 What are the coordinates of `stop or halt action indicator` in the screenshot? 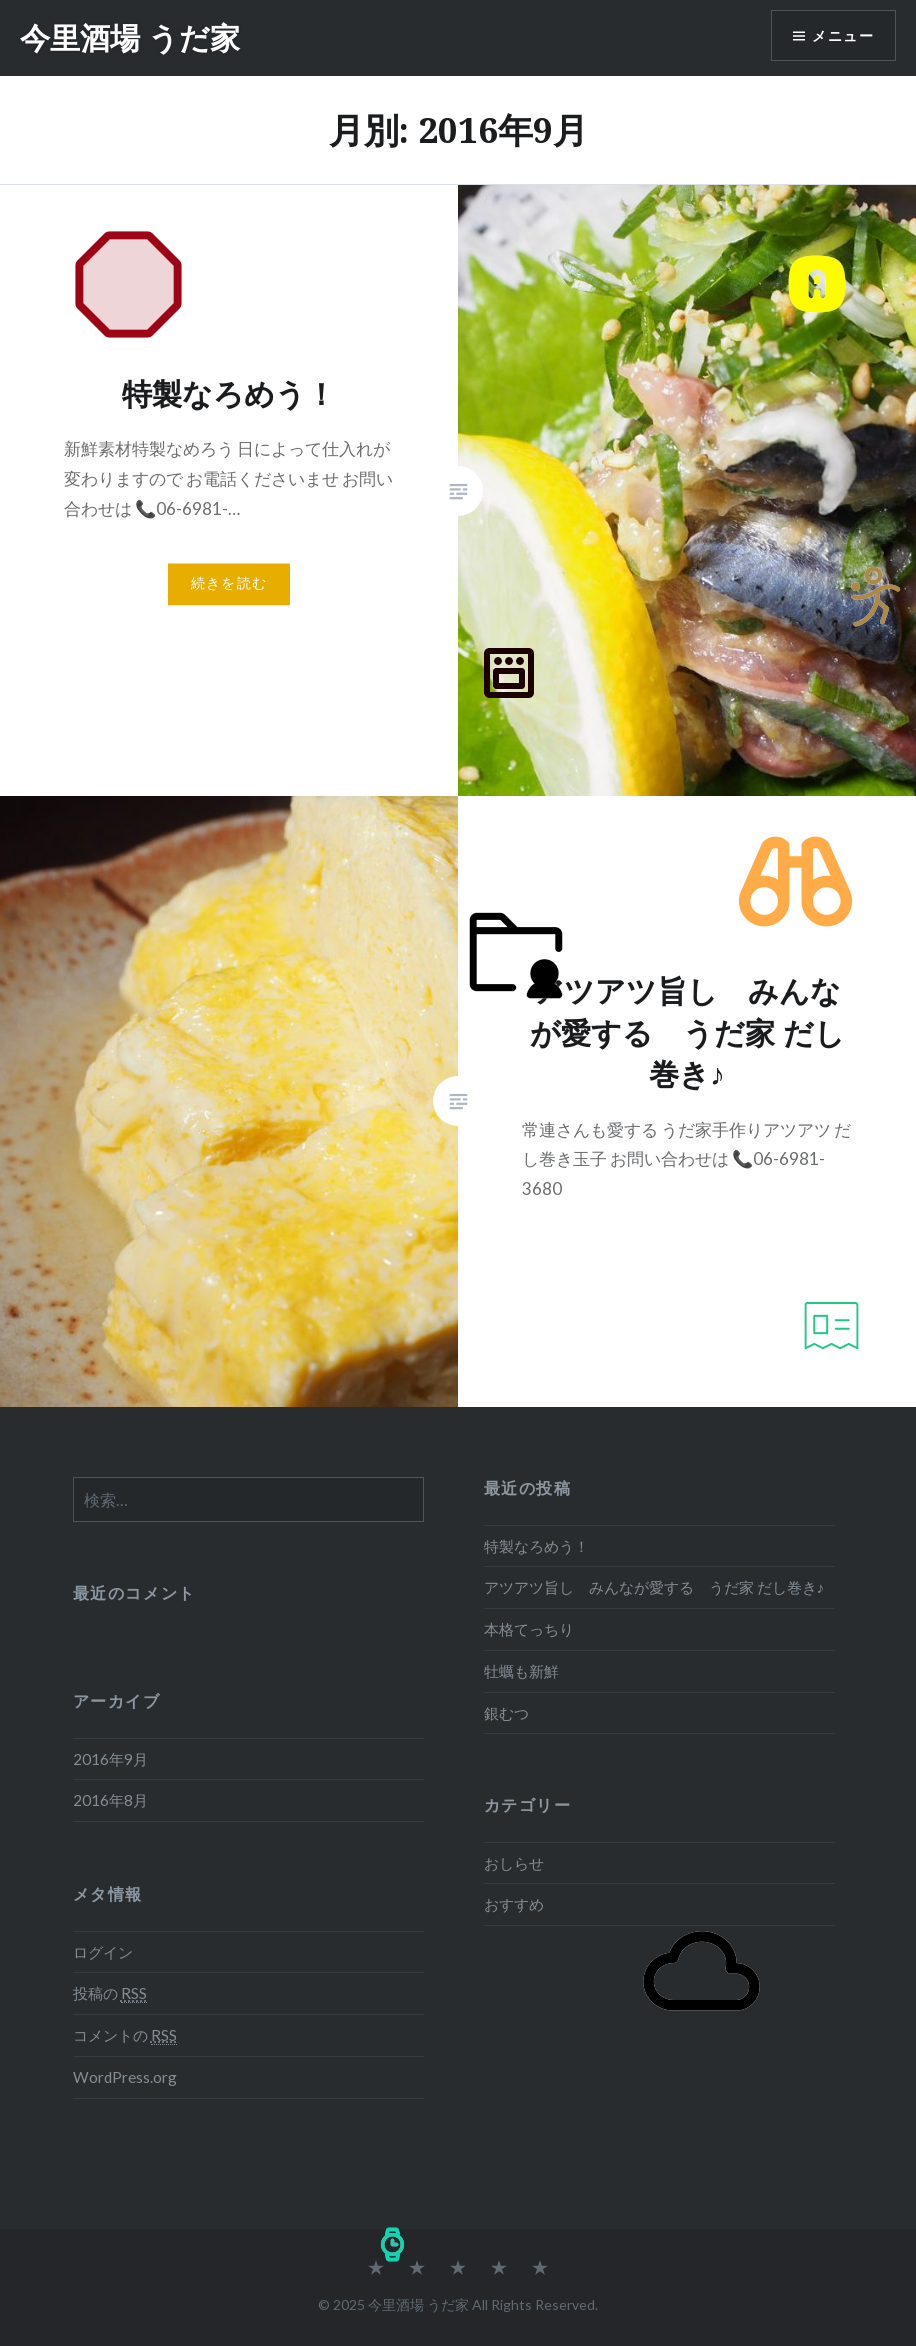 It's located at (128, 284).